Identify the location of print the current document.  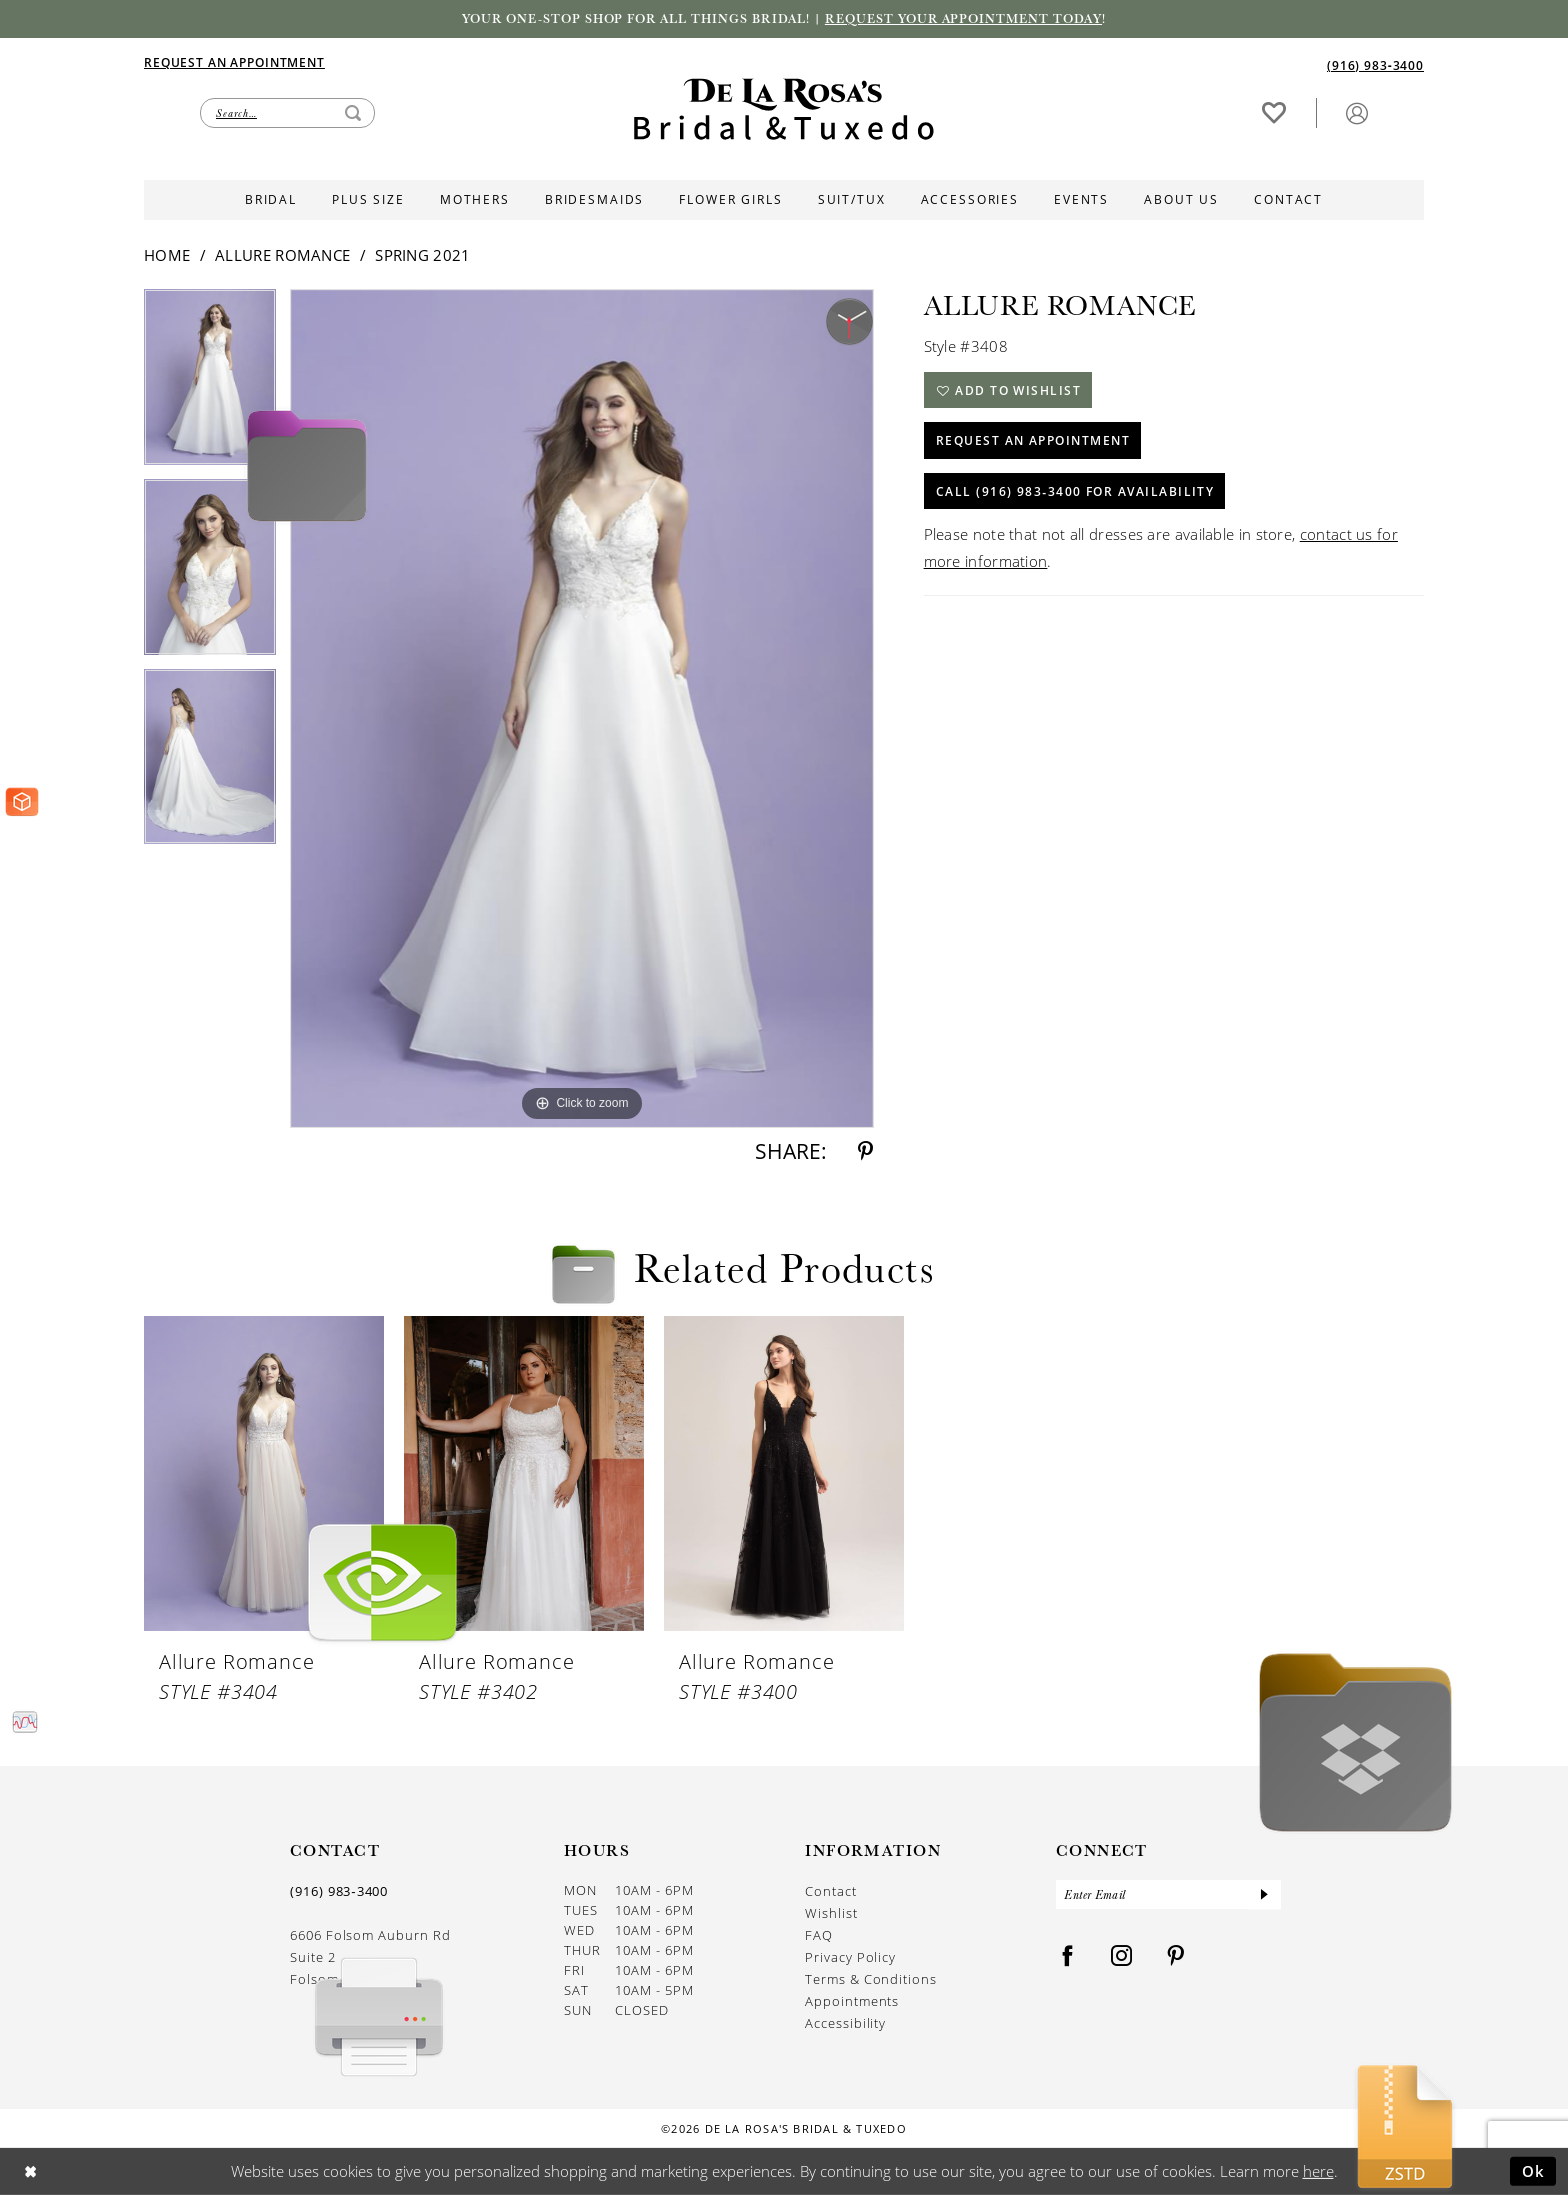
(379, 2017).